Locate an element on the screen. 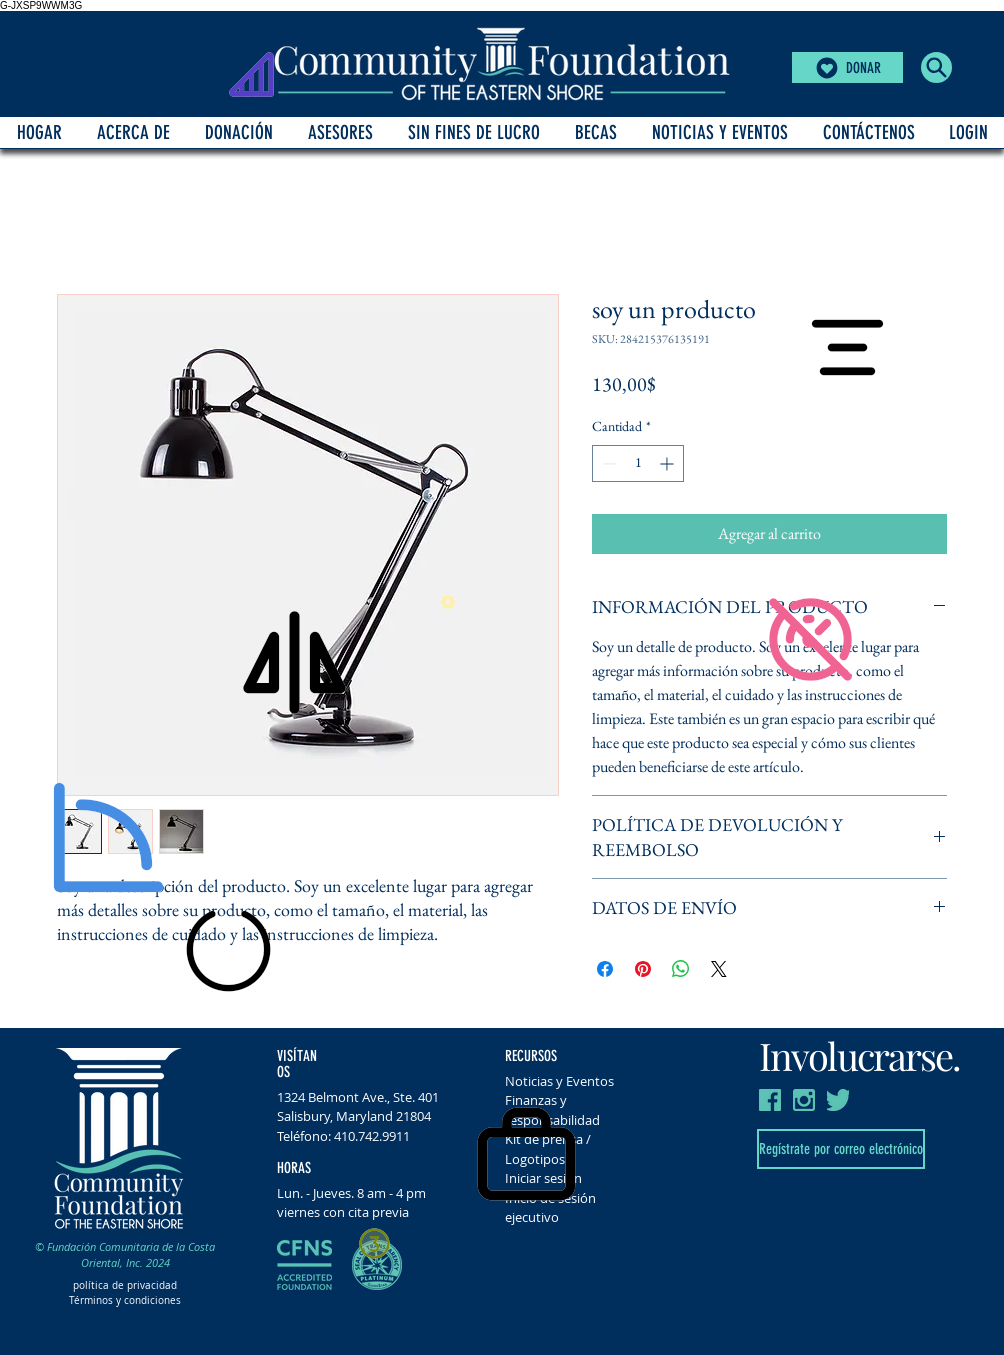 The width and height of the screenshot is (1004, 1355). performance monitoring disabled is located at coordinates (810, 639).